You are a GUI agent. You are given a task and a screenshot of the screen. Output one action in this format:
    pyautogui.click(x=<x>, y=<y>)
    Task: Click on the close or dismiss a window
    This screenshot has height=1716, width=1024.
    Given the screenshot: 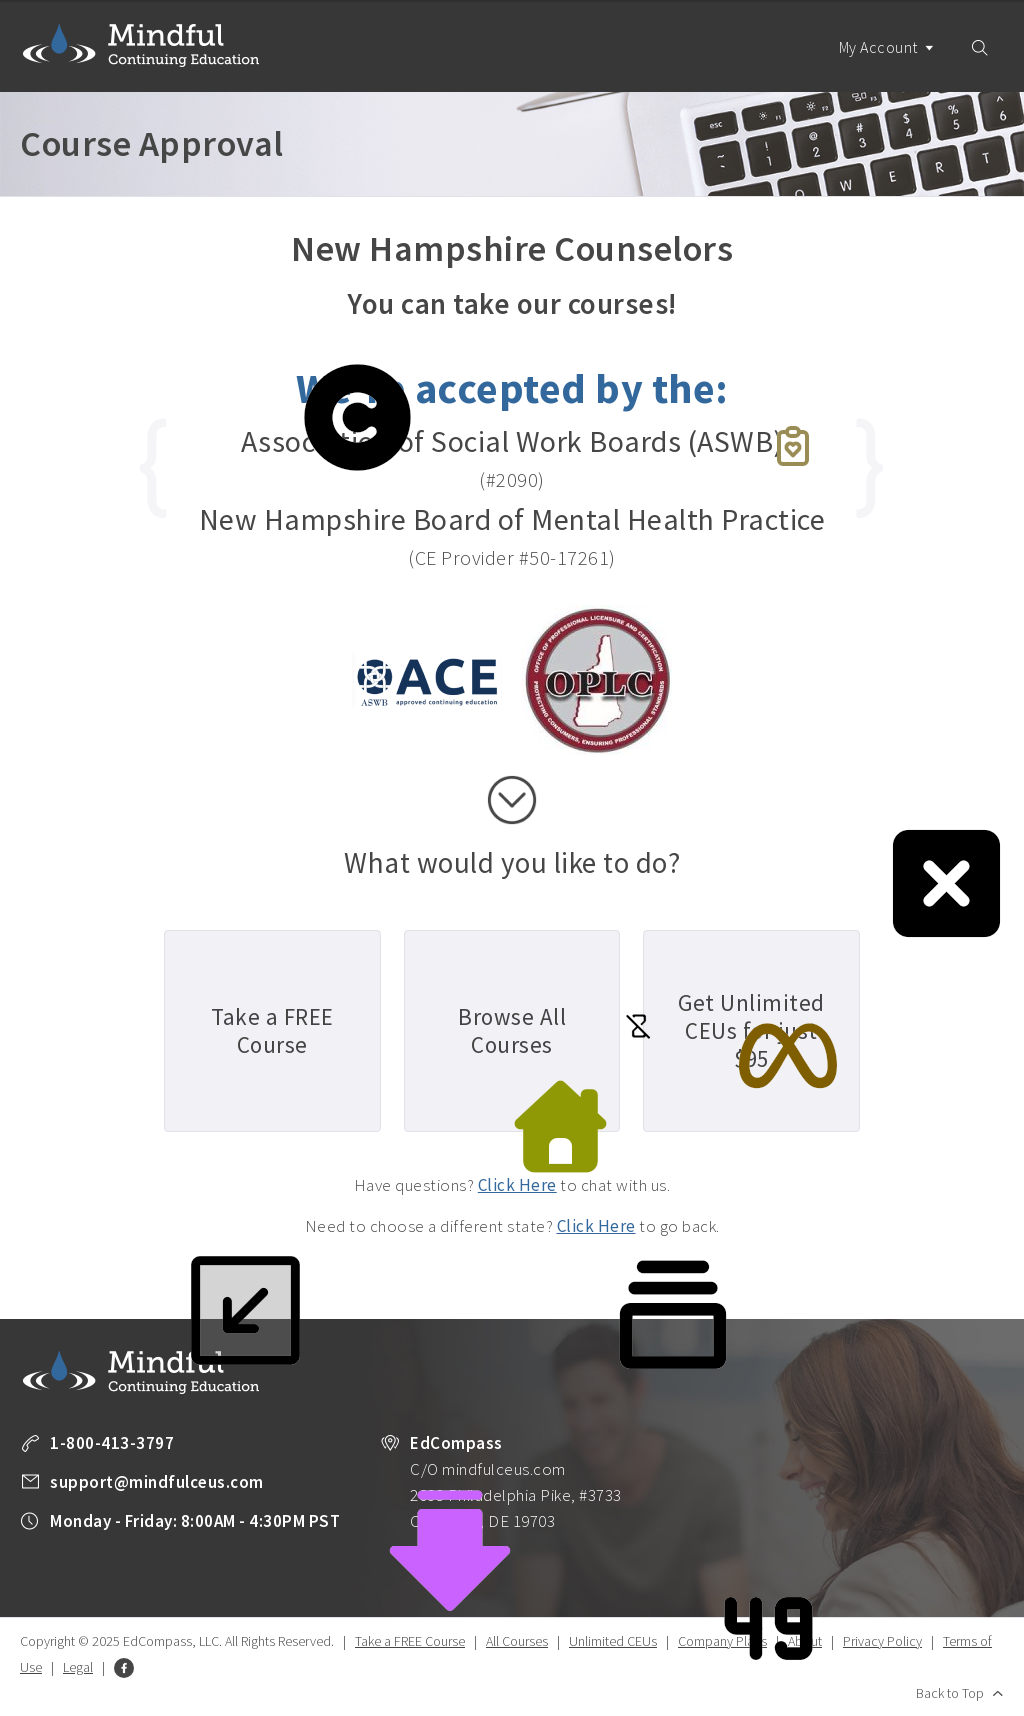 What is the action you would take?
    pyautogui.click(x=946, y=883)
    